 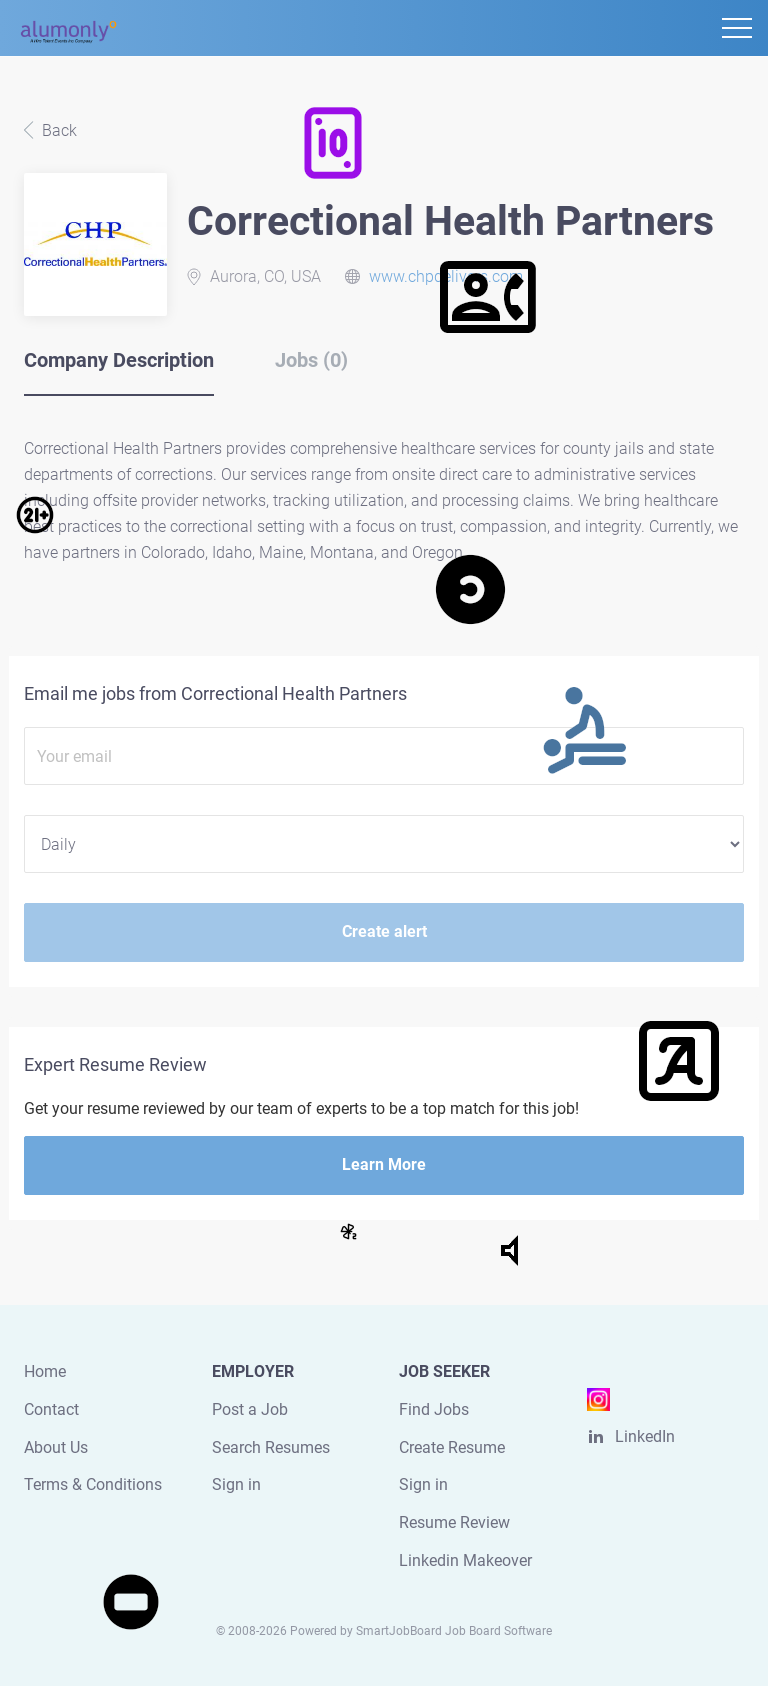 I want to click on view contact's phone information, so click(x=488, y=297).